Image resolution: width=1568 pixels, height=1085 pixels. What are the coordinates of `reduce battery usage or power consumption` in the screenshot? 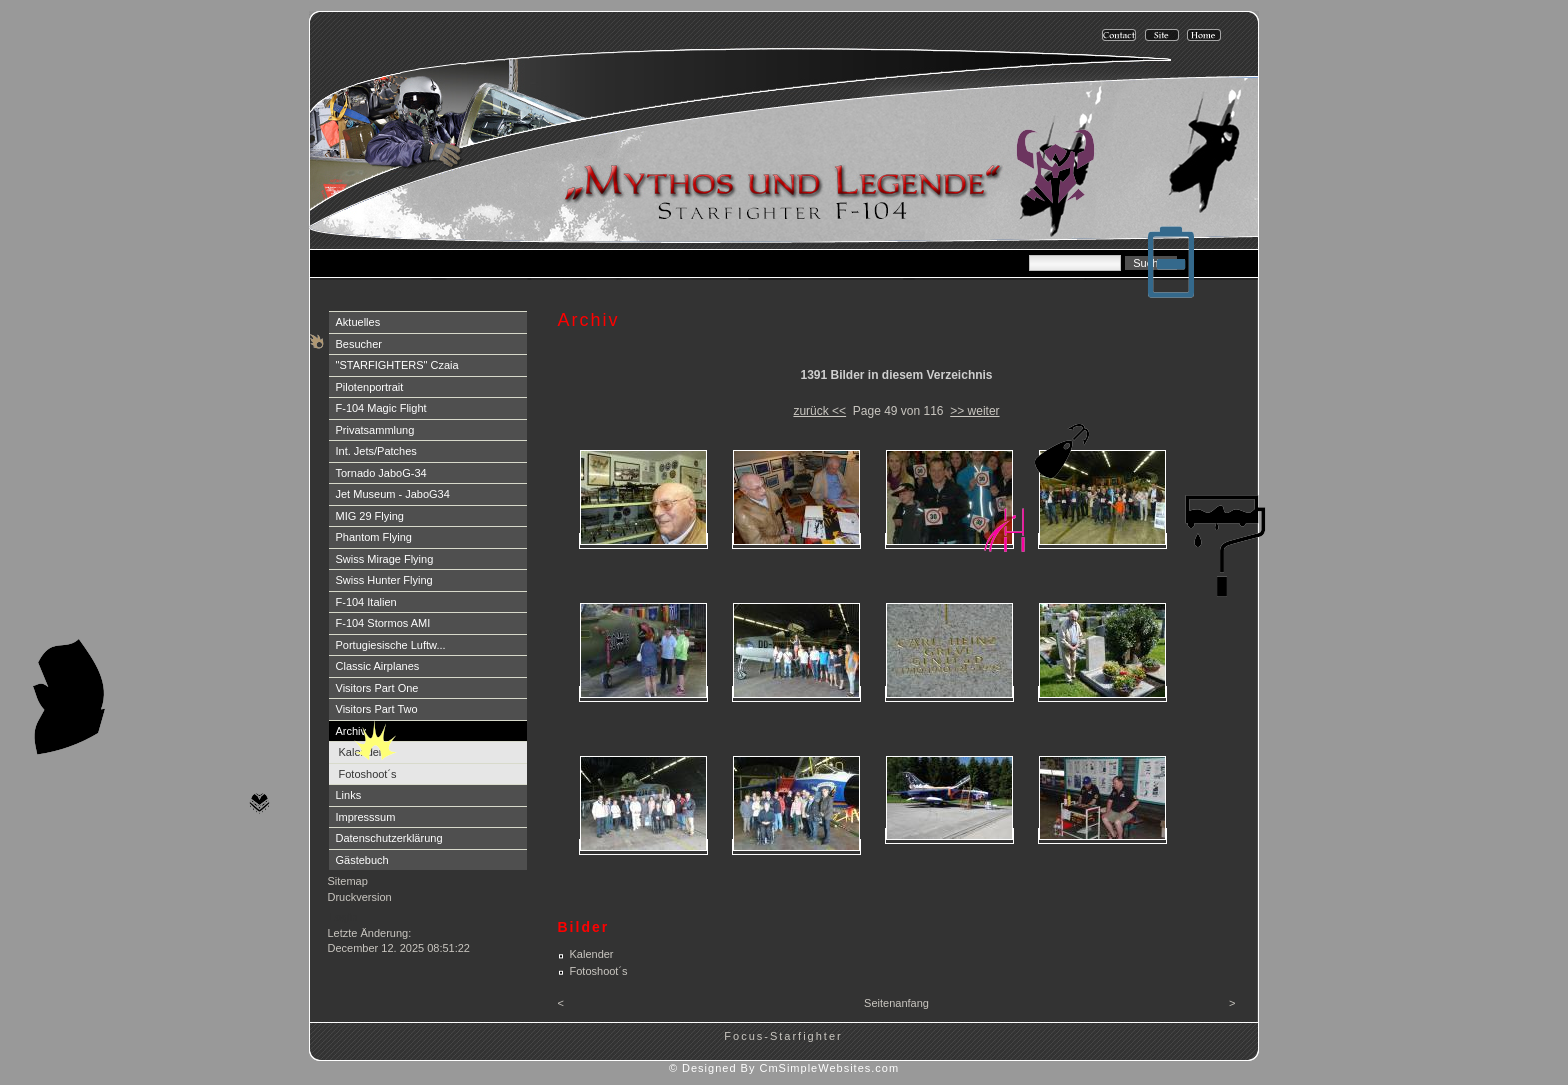 It's located at (1171, 262).